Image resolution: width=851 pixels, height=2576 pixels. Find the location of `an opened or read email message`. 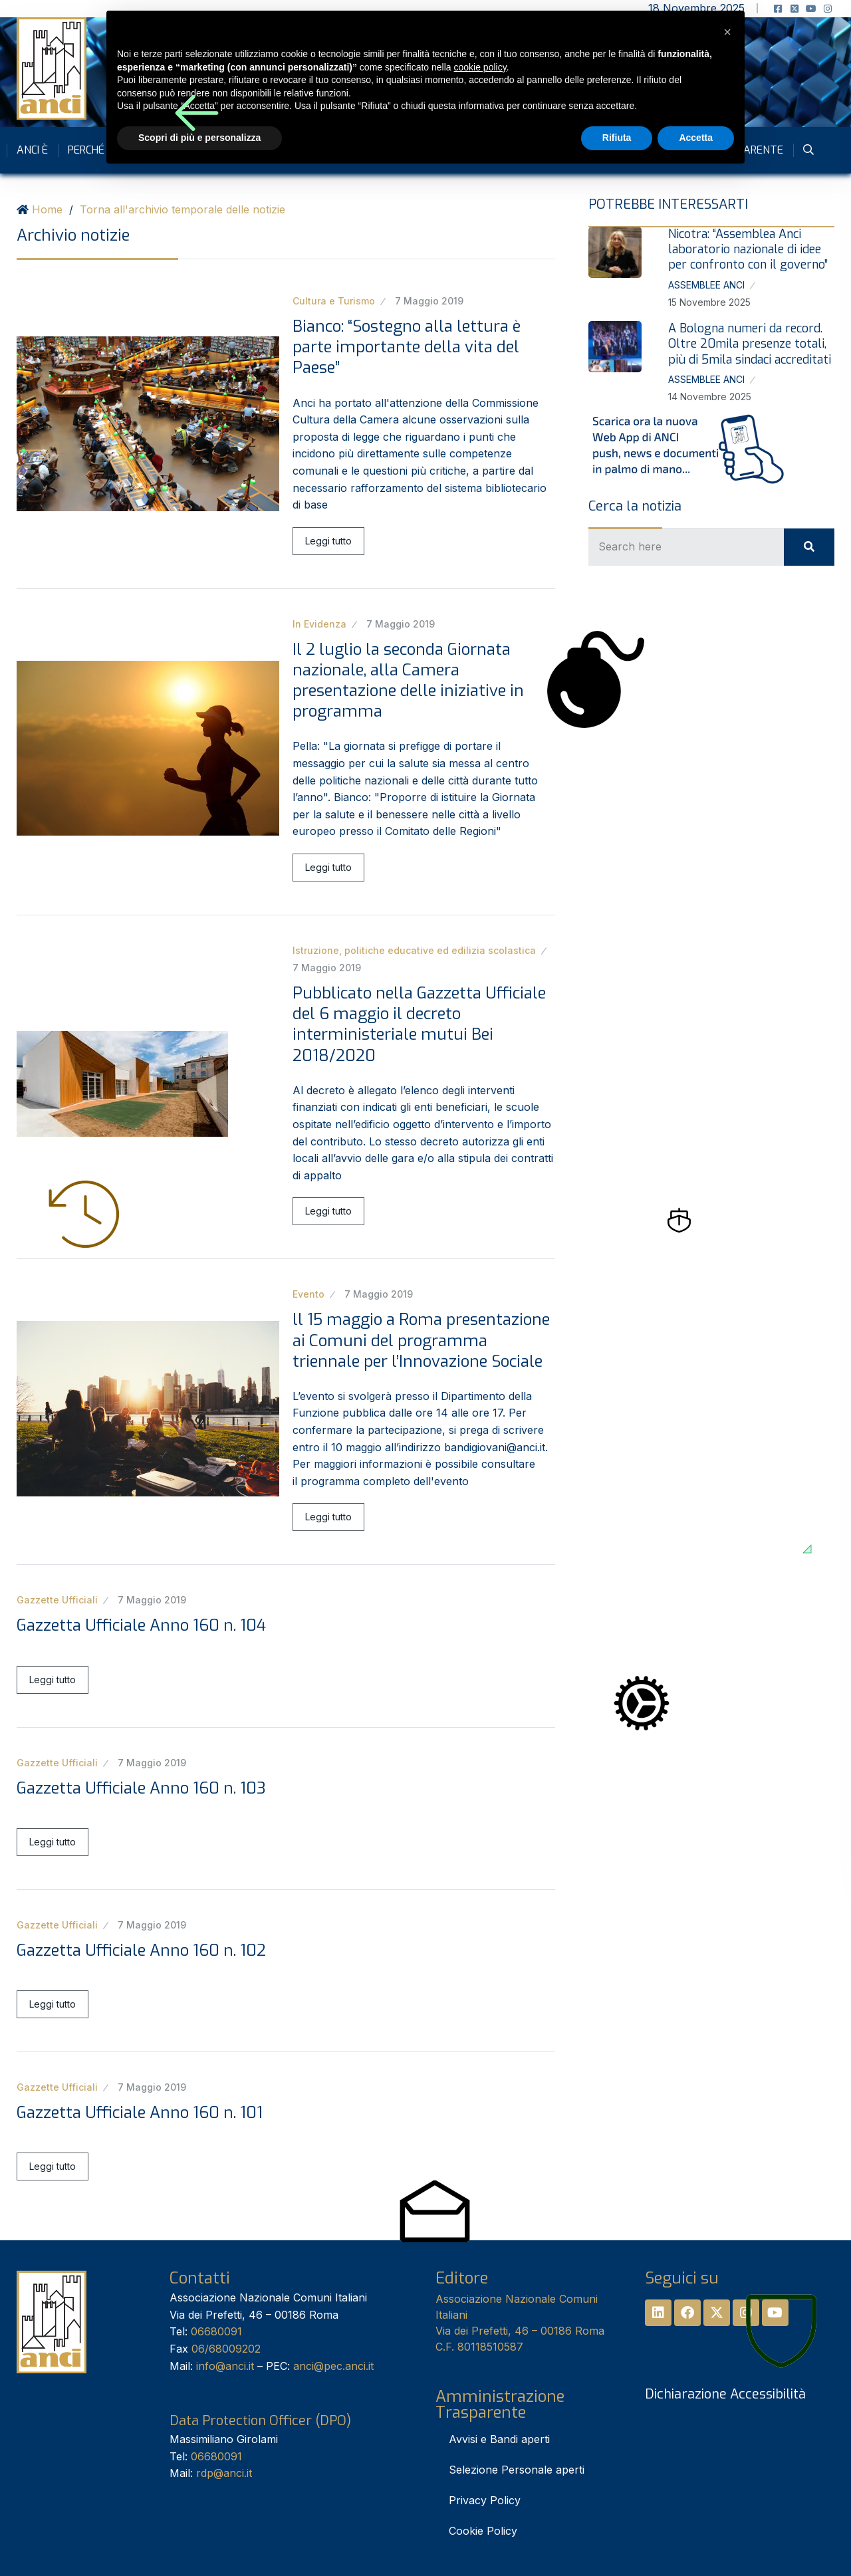

an opened or read email message is located at coordinates (435, 2212).